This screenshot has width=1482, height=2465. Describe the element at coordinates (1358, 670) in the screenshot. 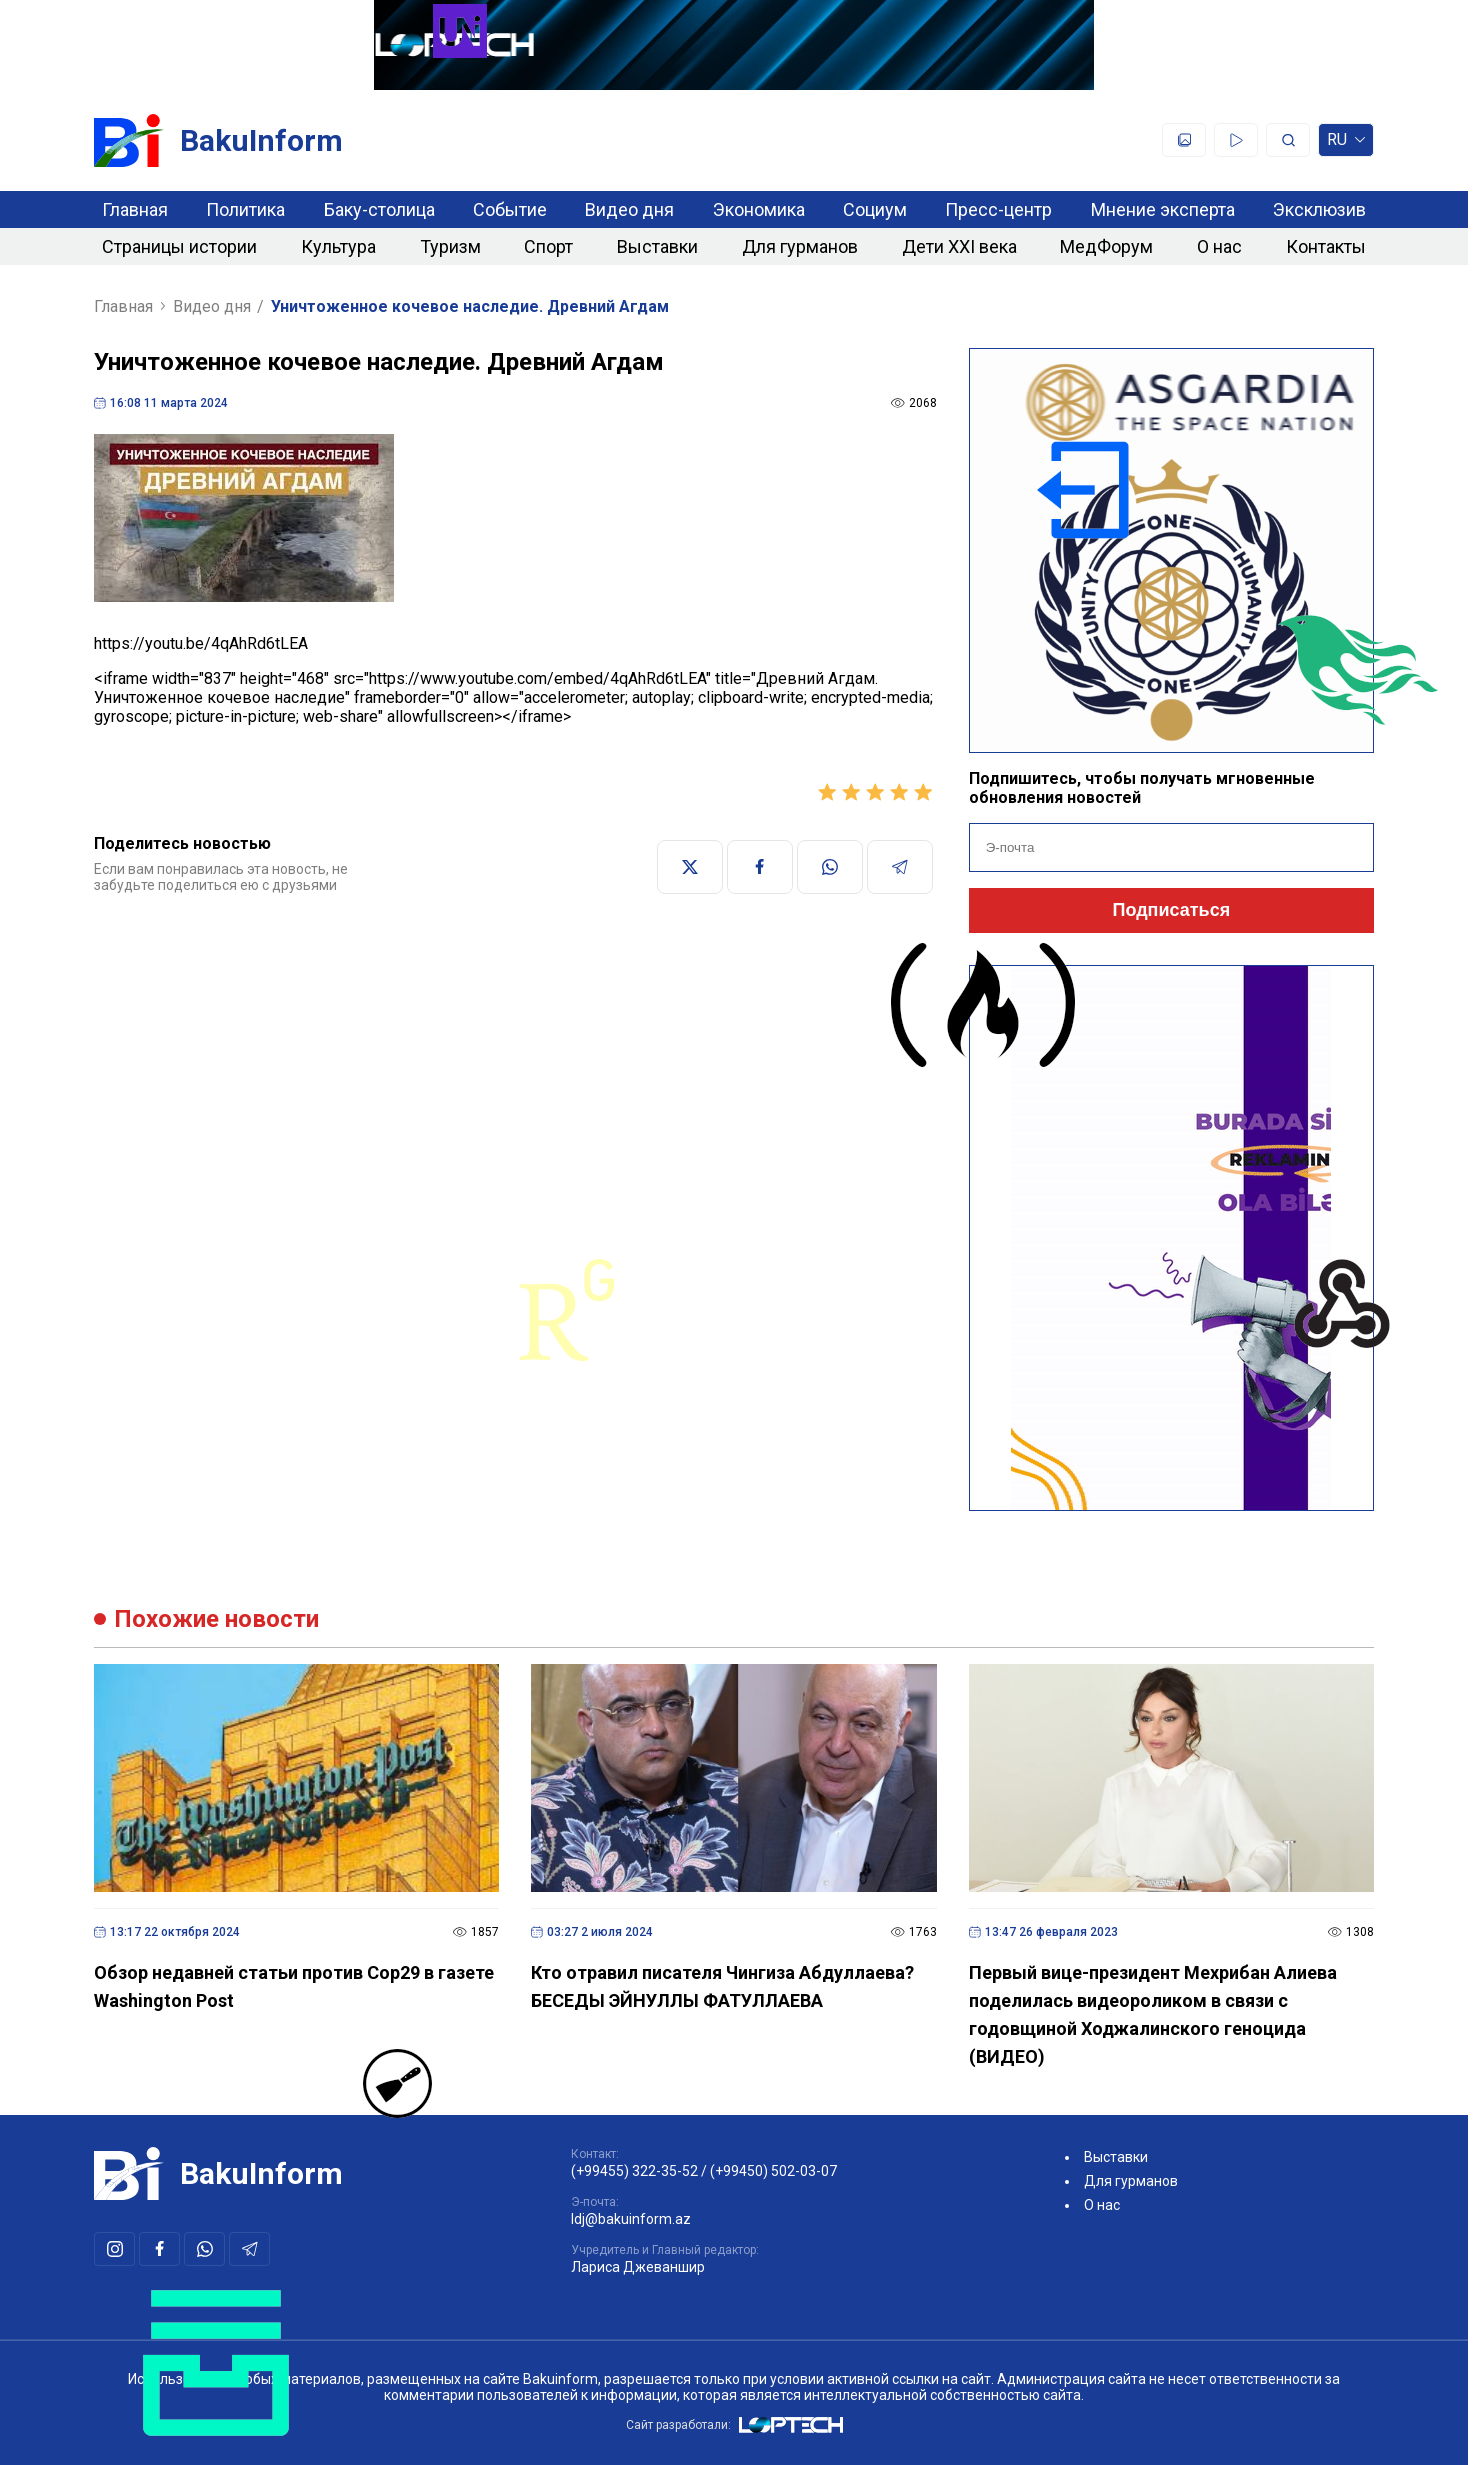

I see `phoenix framework logo` at that location.